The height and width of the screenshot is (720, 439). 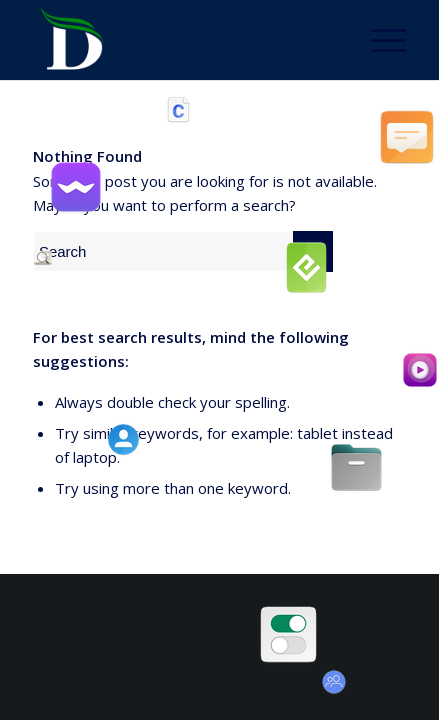 What do you see at coordinates (178, 109) in the screenshot?
I see `a C programming language source file` at bounding box center [178, 109].